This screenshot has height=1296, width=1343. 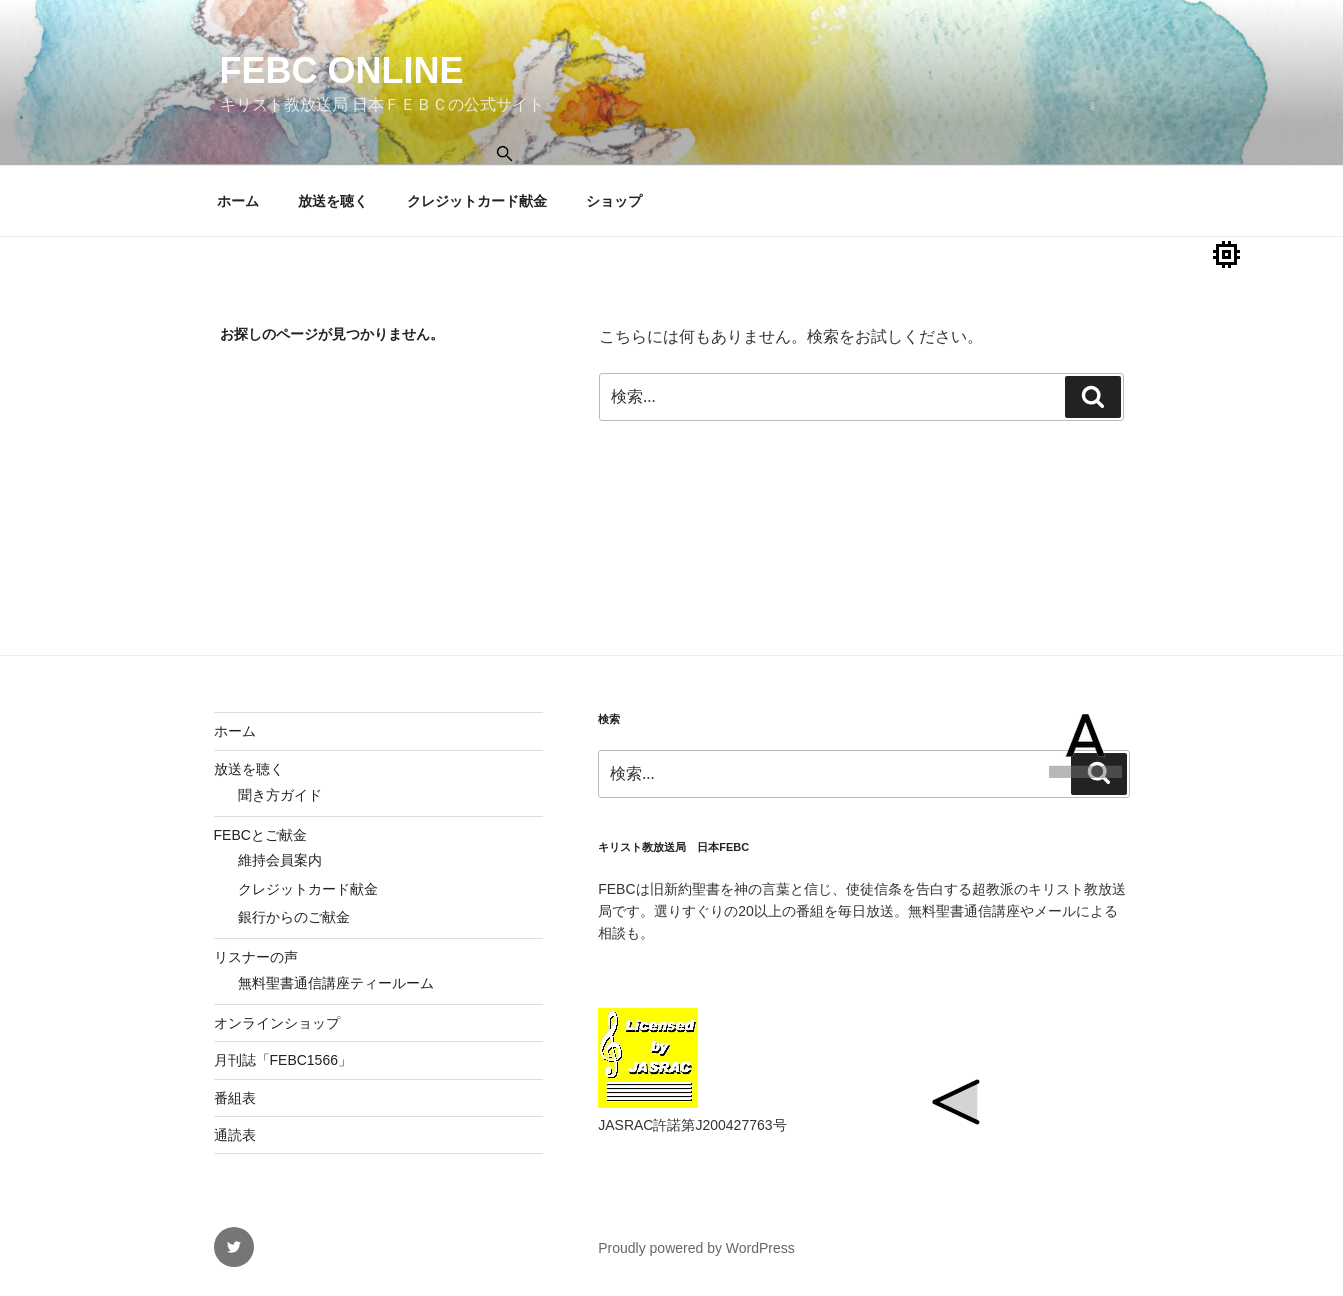 What do you see at coordinates (505, 154) in the screenshot?
I see `search for content or items` at bounding box center [505, 154].